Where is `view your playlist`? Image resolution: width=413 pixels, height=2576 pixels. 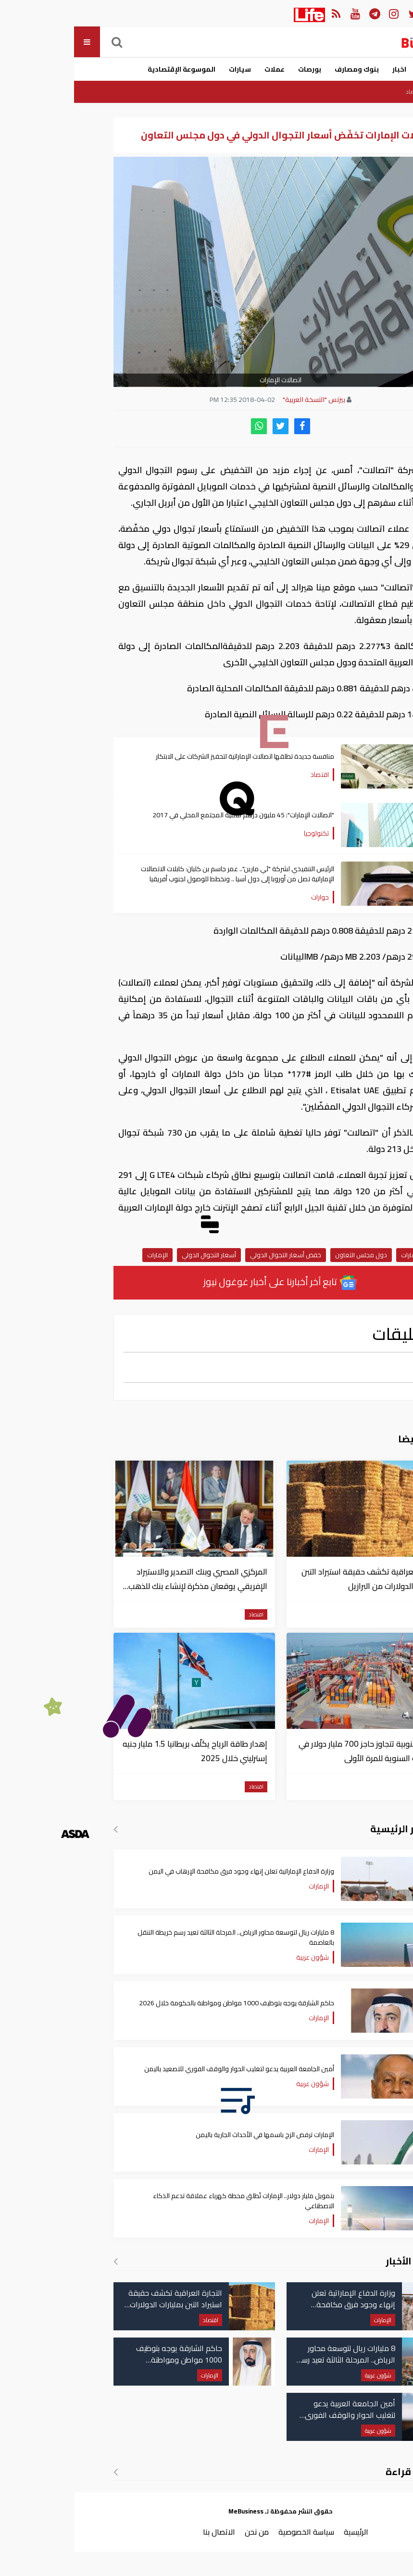
view your playlist is located at coordinates (236, 2100).